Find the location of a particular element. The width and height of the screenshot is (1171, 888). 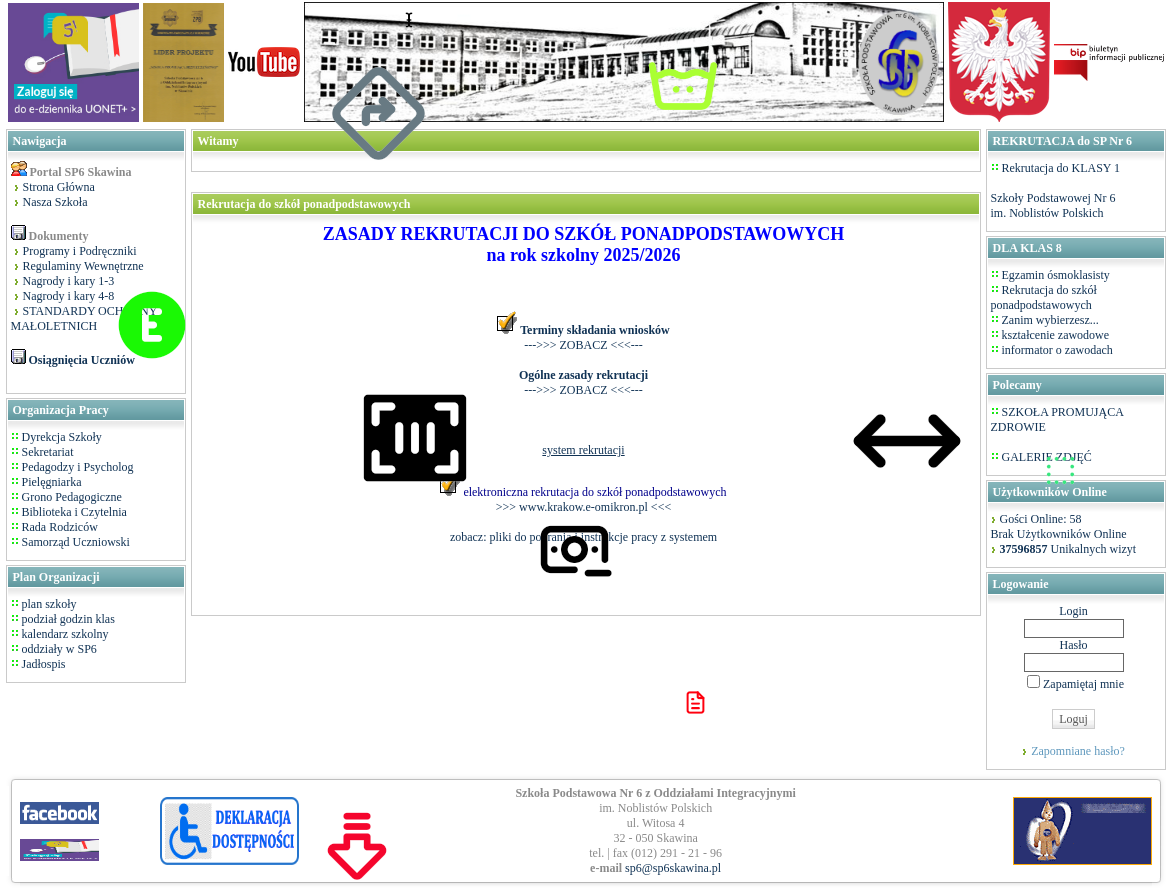

wash at low temperature setting is located at coordinates (683, 86).